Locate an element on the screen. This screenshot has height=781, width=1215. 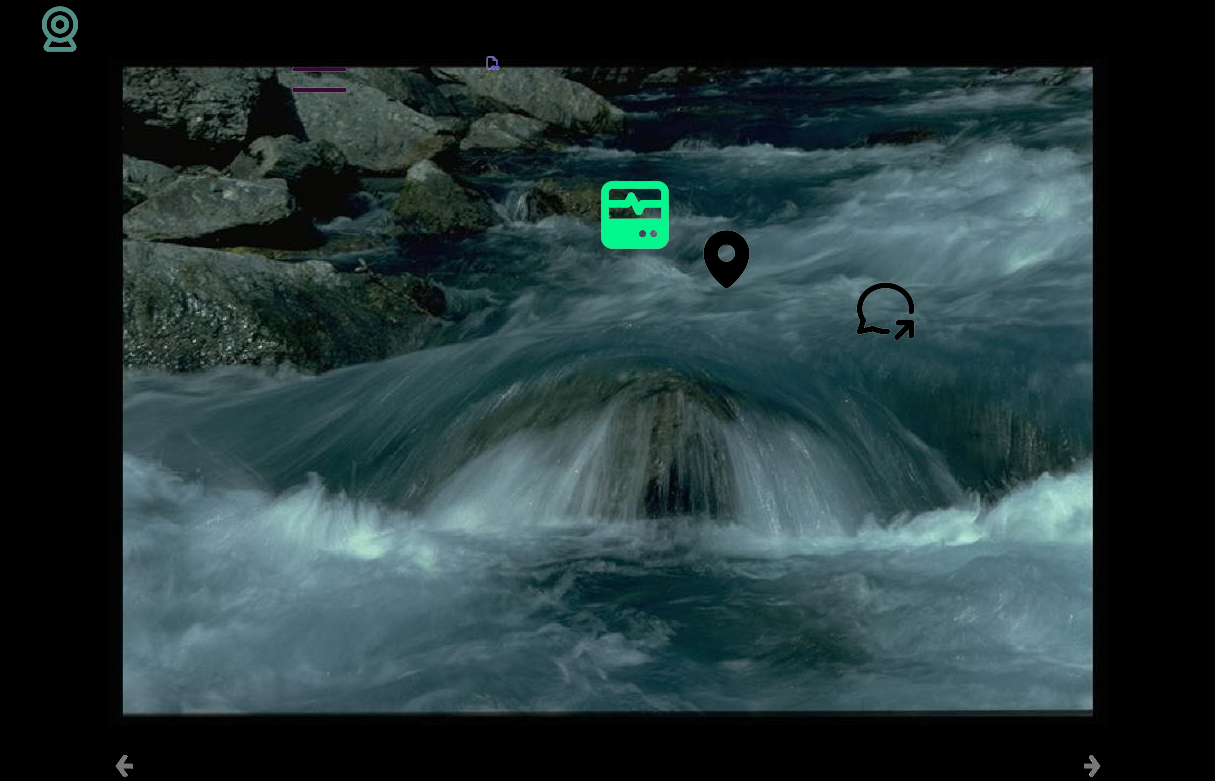
a file with unlimited or infinite storage is located at coordinates (492, 63).